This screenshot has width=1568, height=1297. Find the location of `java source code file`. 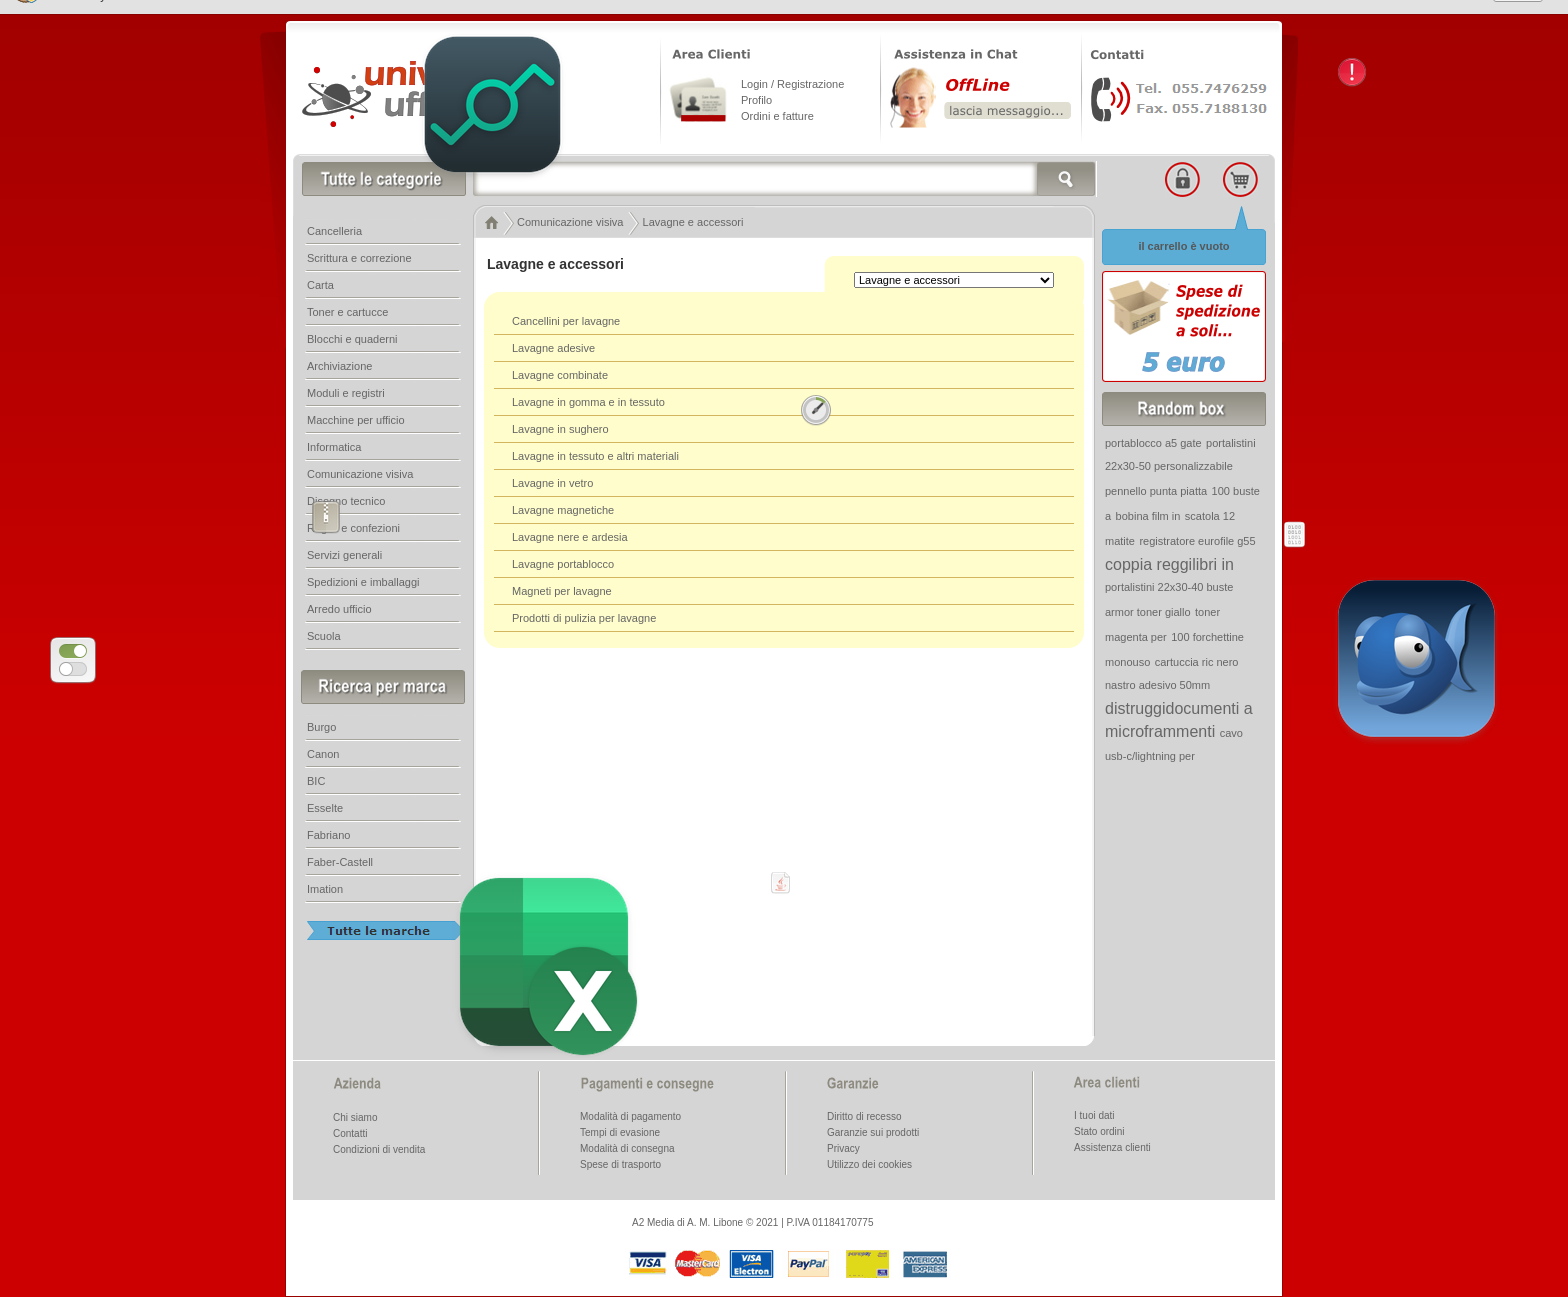

java source code file is located at coordinates (780, 882).